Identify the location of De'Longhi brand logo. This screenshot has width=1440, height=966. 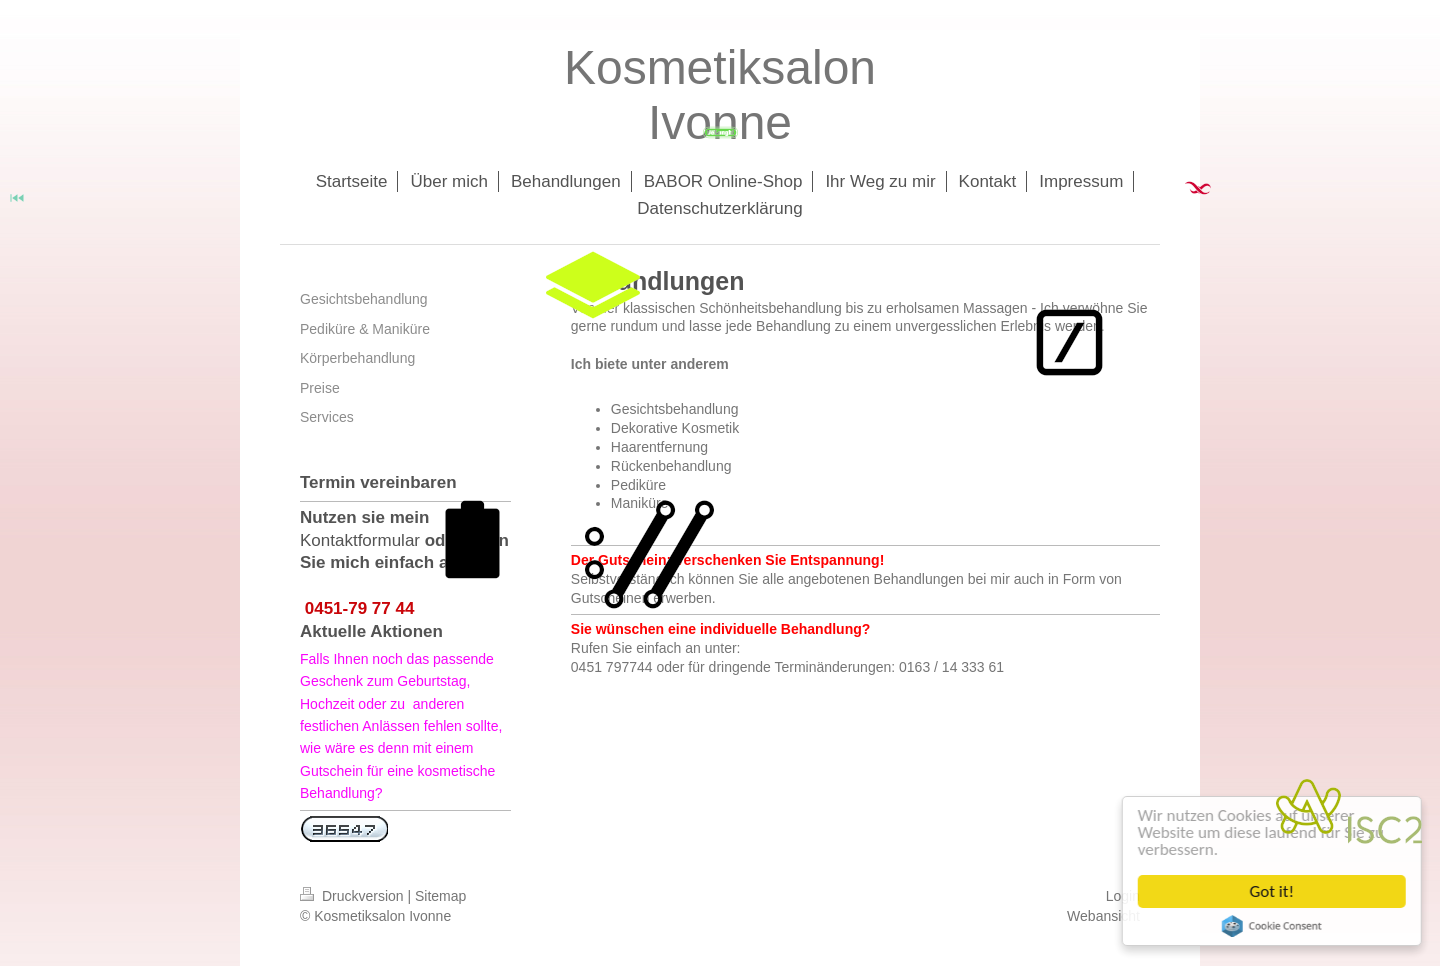
(720, 132).